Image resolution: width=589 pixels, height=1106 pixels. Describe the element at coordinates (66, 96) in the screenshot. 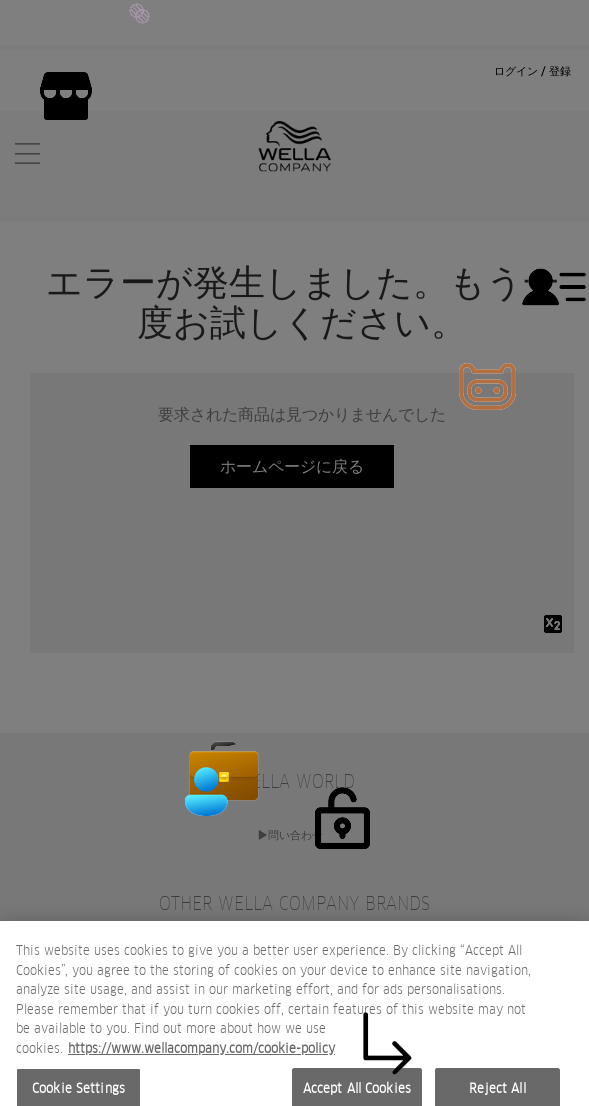

I see `browse or open the store` at that location.